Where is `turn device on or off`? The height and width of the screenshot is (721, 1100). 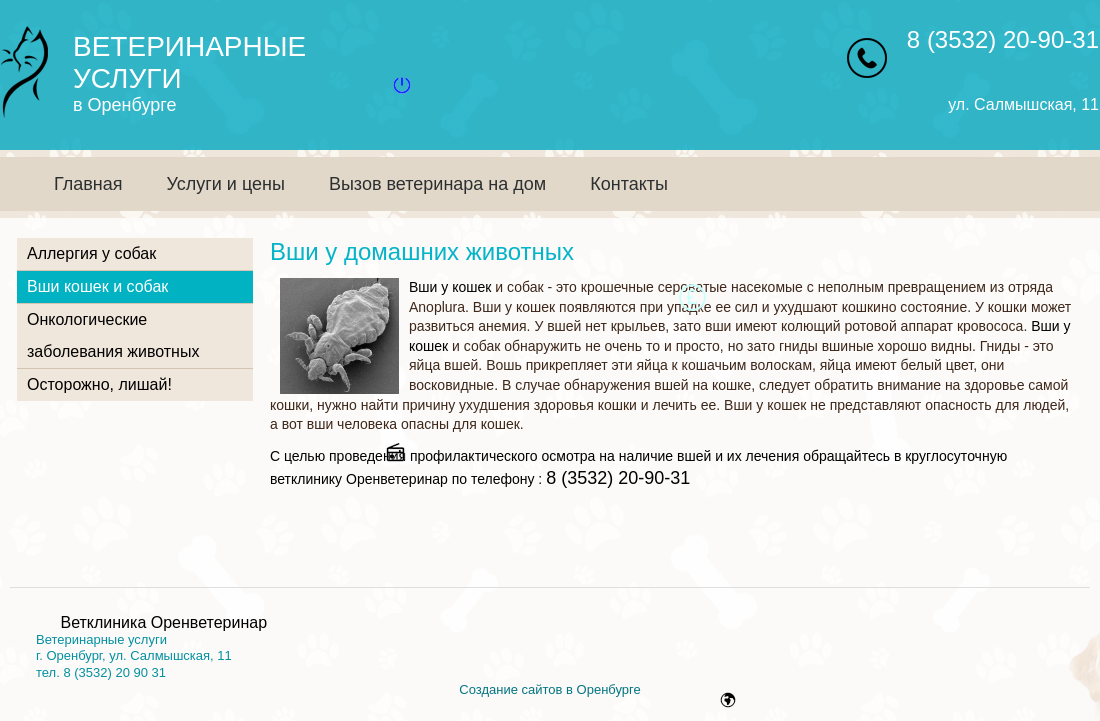
turn device on or off is located at coordinates (402, 85).